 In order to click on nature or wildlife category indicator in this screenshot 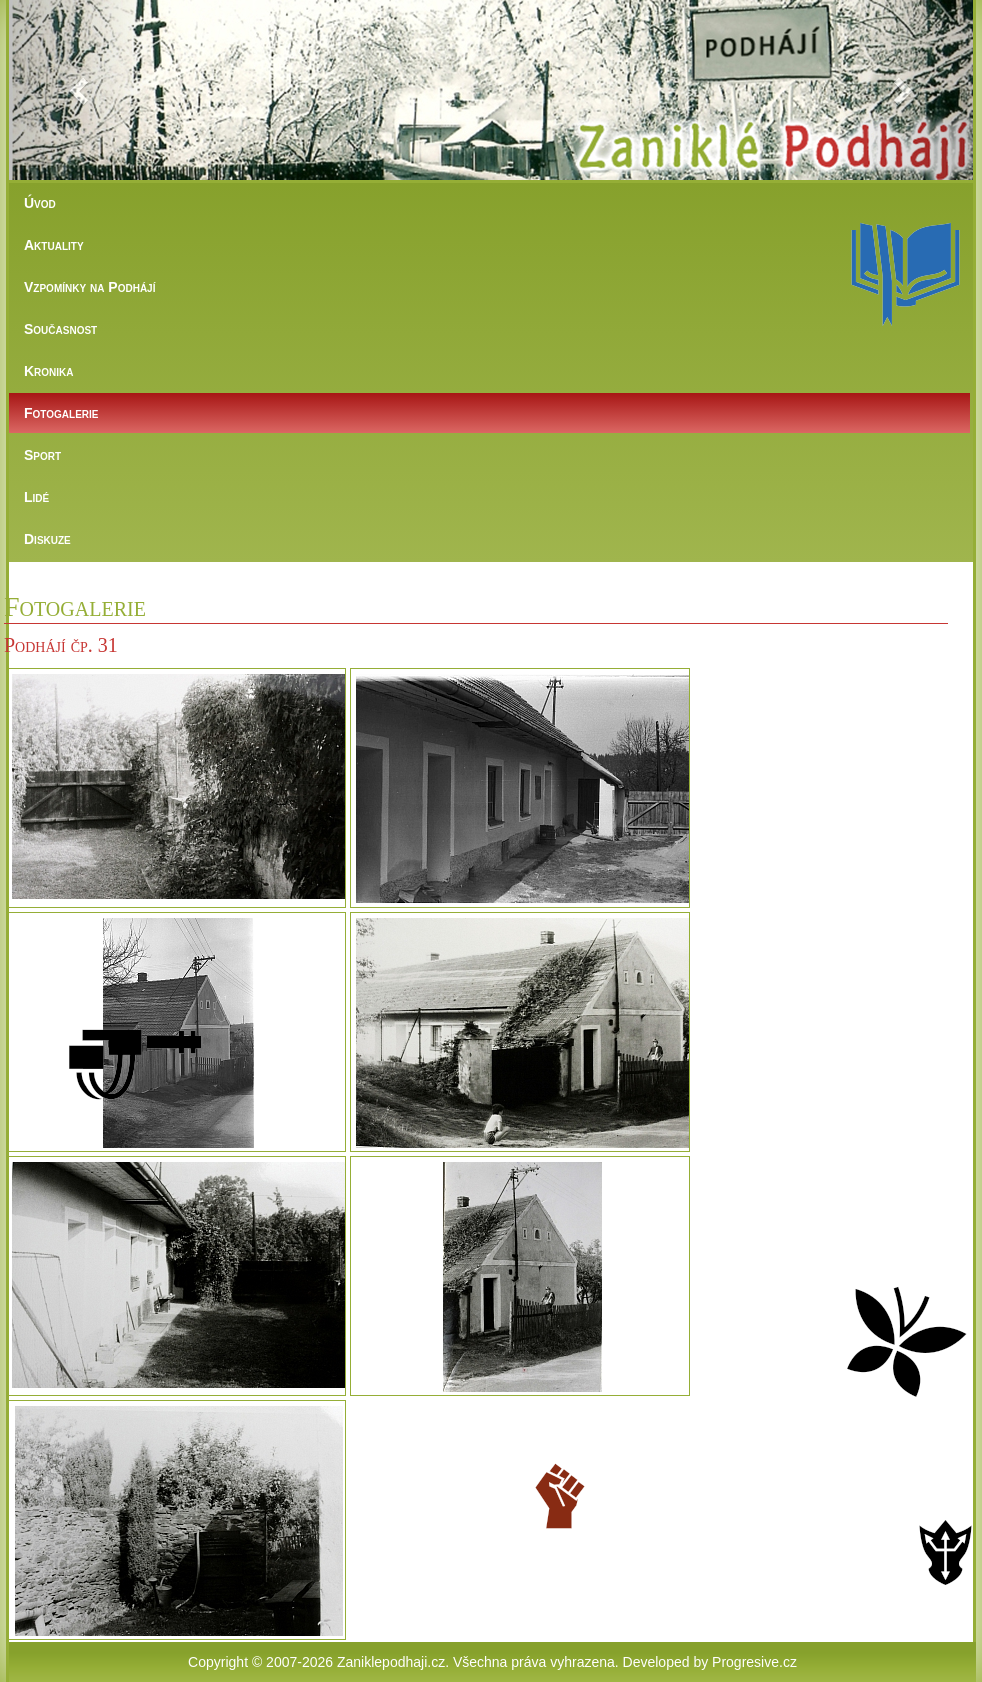, I will do `click(906, 1340)`.